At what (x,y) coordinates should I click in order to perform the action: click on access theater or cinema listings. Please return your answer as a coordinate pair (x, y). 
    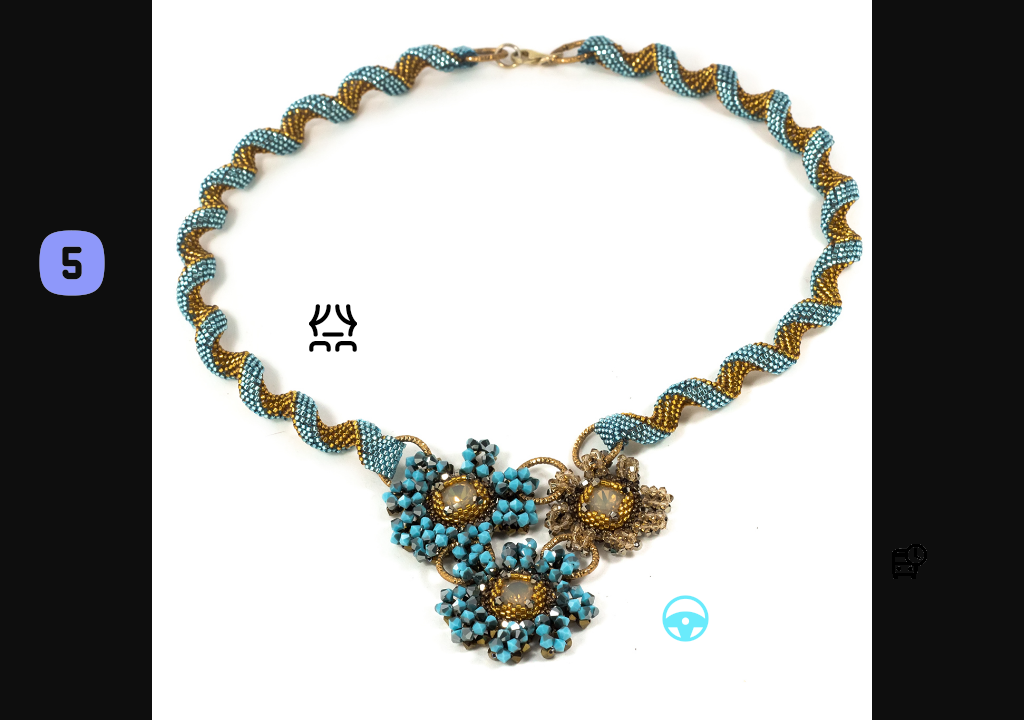
    Looking at the image, I should click on (333, 328).